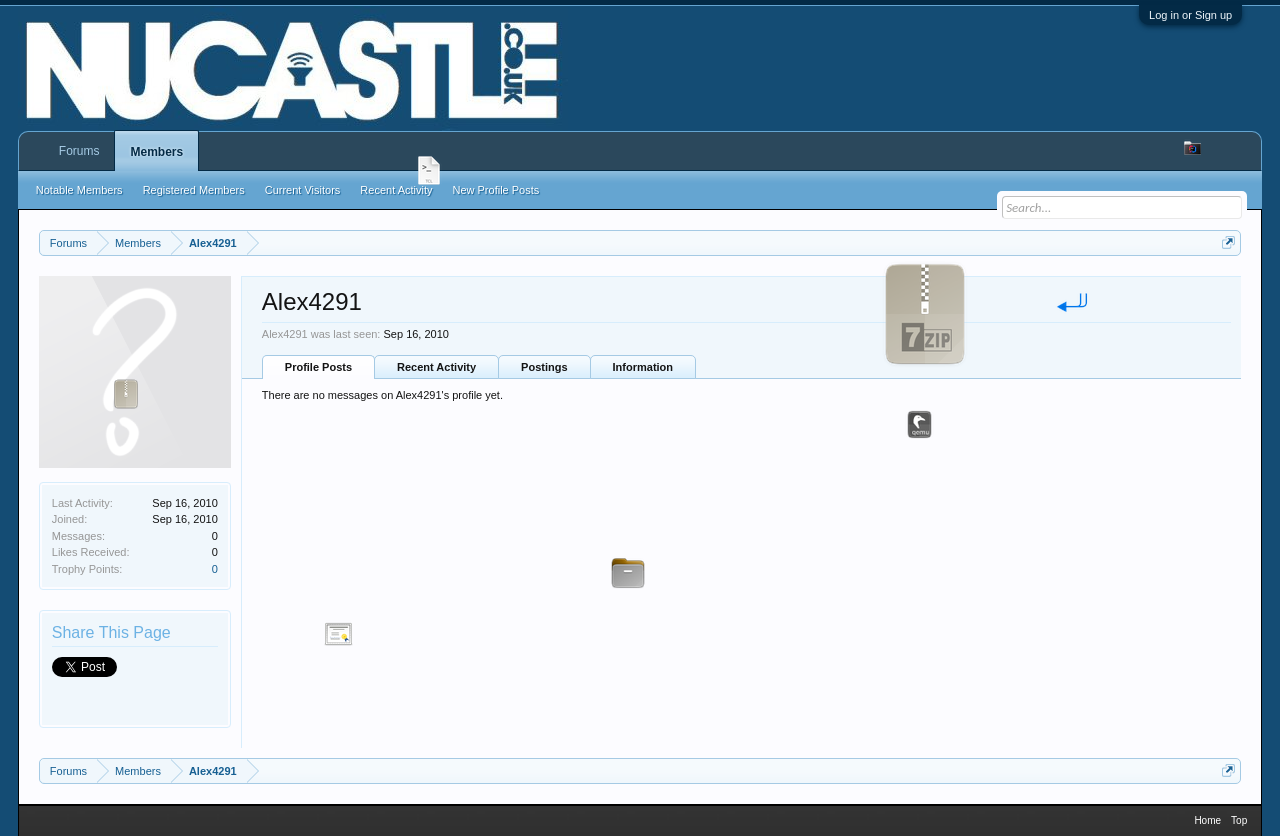 Image resolution: width=1280 pixels, height=836 pixels. I want to click on a tcl script file, so click(429, 171).